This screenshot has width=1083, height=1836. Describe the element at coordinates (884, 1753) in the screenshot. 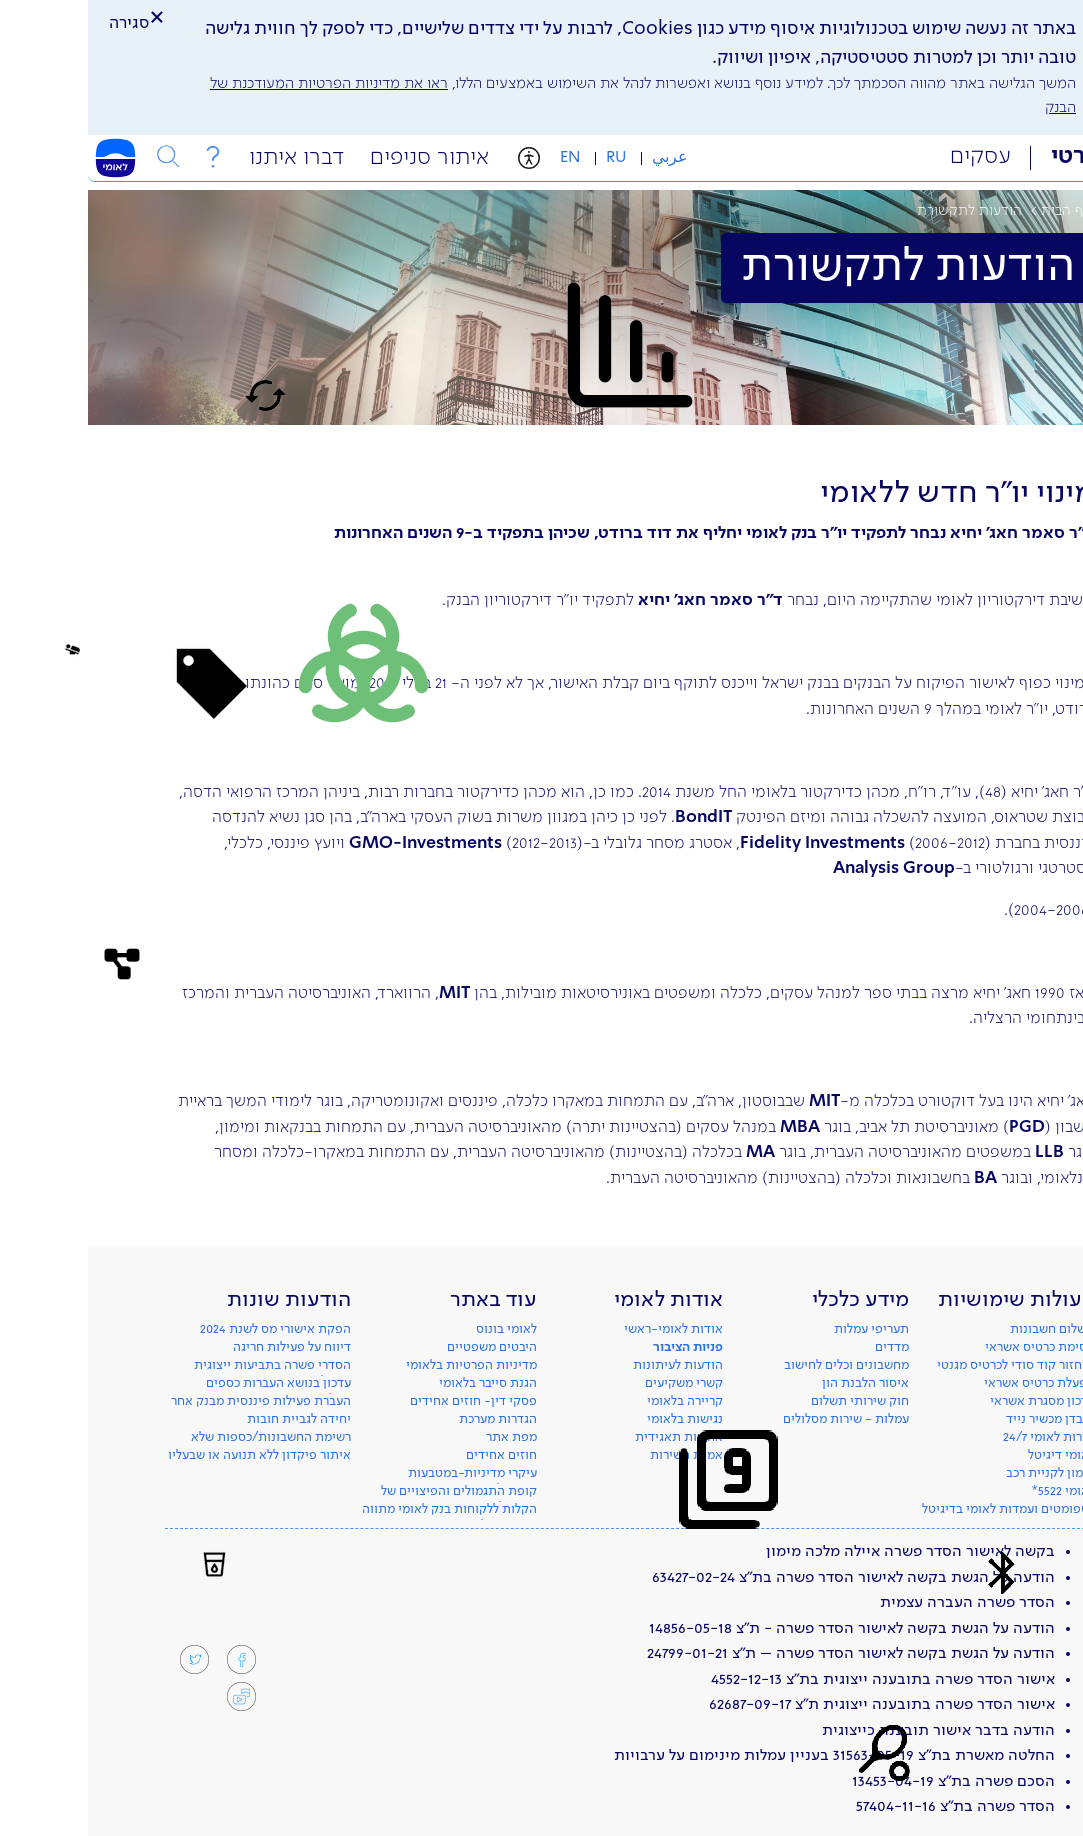

I see `access tennis or racket sports features` at that location.